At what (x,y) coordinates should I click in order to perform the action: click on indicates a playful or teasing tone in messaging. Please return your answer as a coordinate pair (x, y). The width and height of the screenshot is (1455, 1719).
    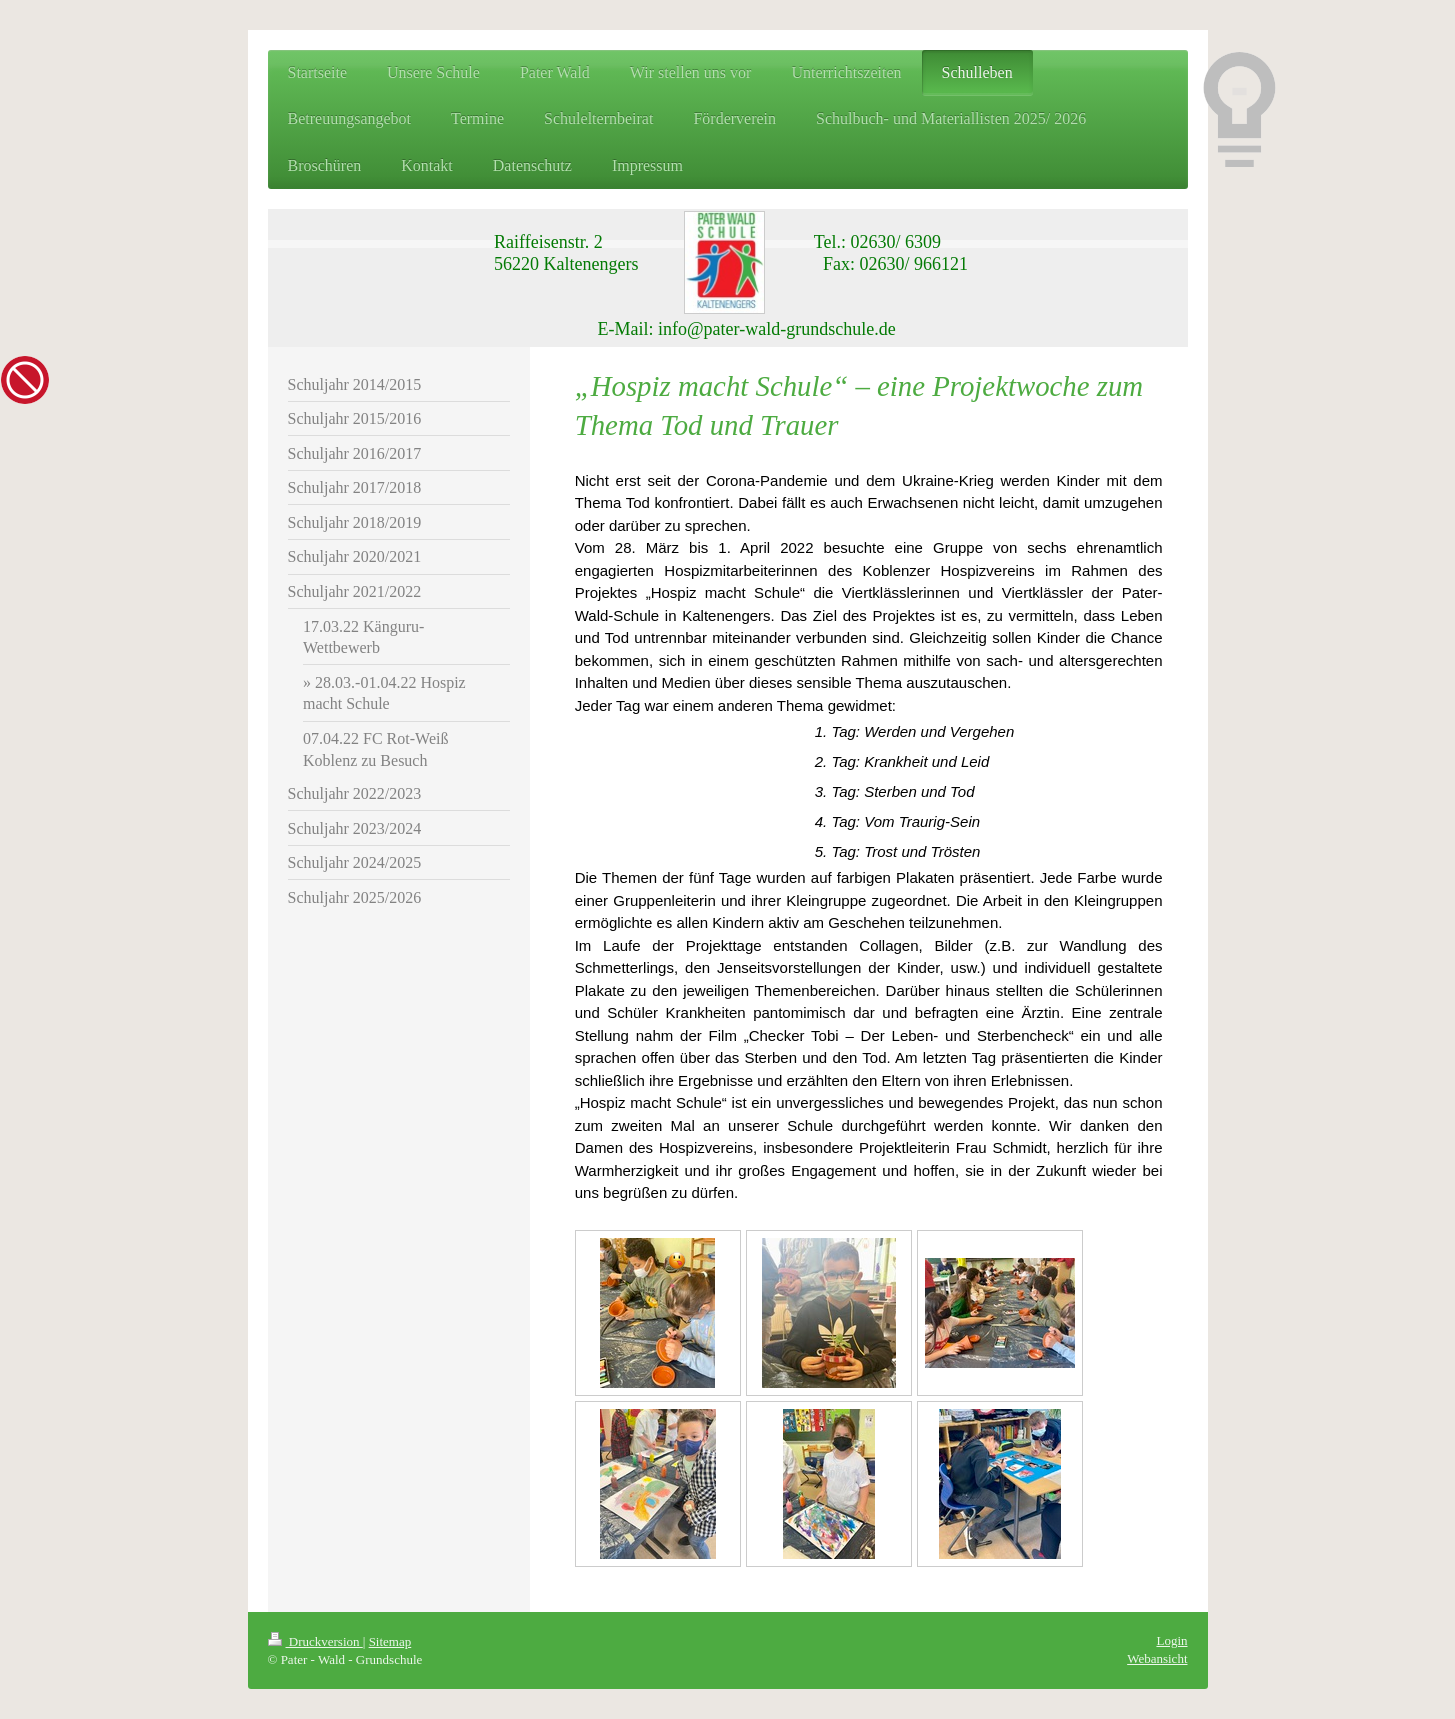
    Looking at the image, I should click on (677, 1261).